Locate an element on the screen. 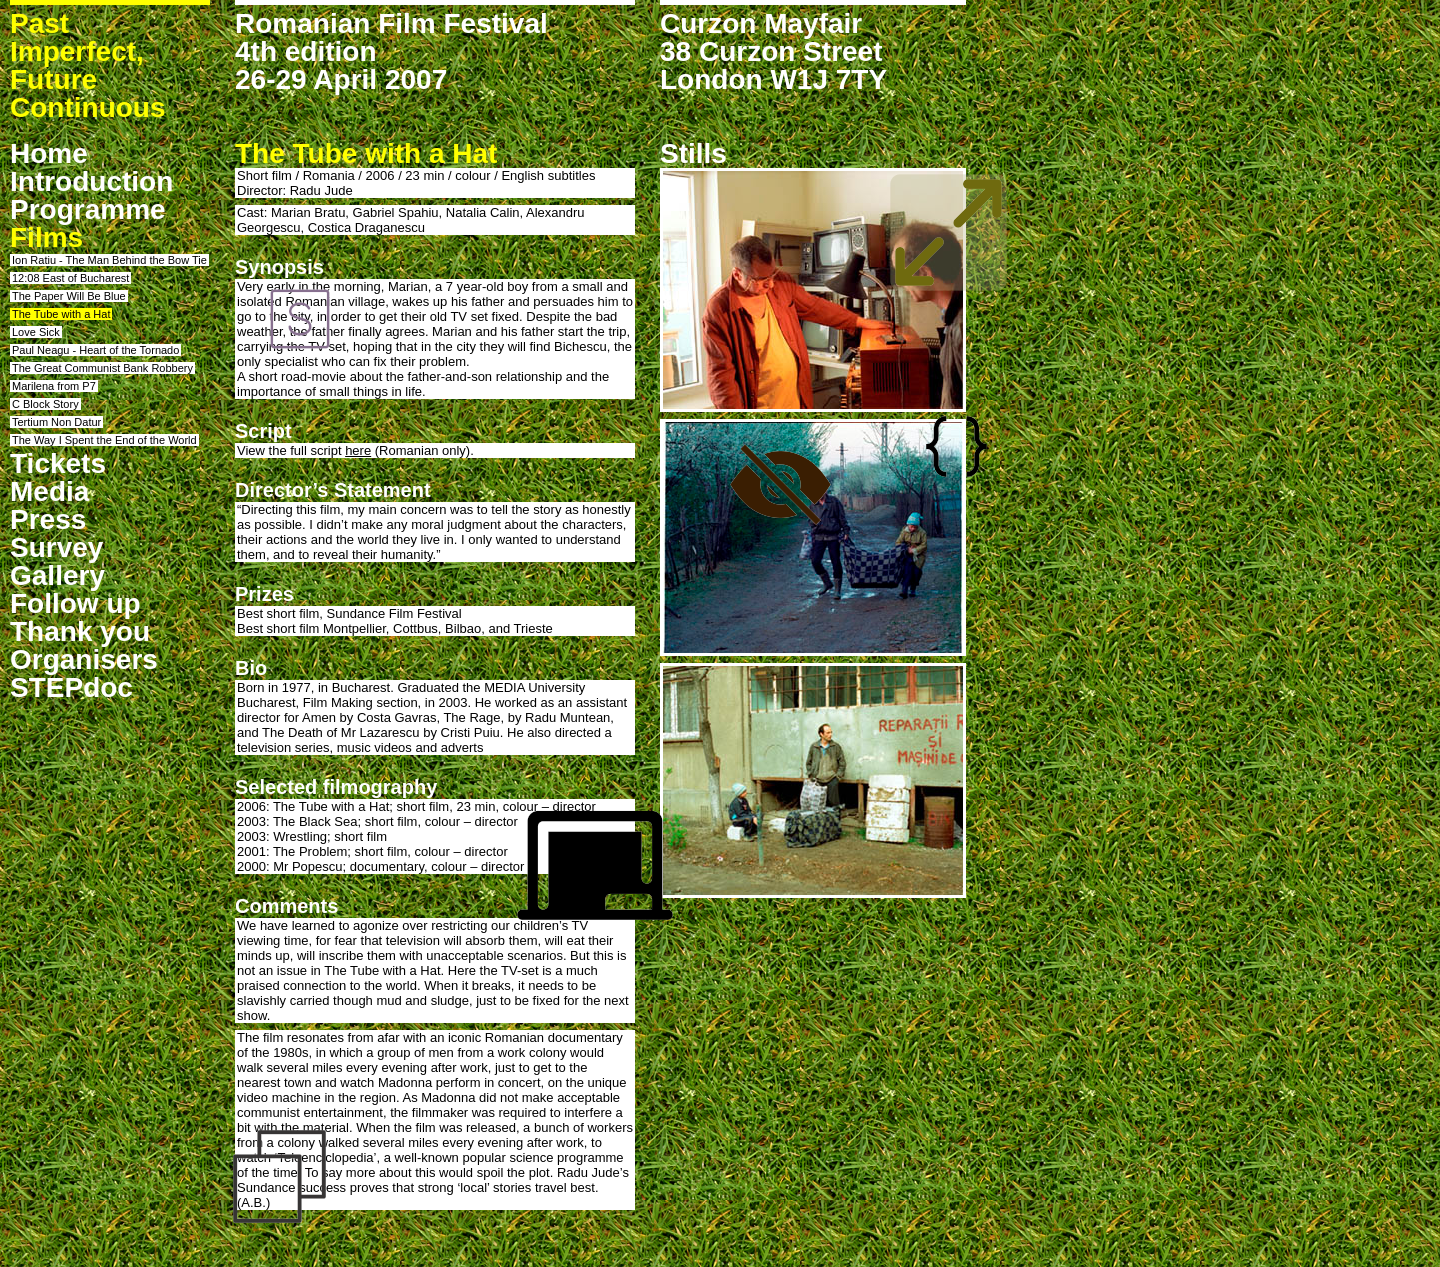 The height and width of the screenshot is (1267, 1440). link to Stripe payment services is located at coordinates (300, 319).